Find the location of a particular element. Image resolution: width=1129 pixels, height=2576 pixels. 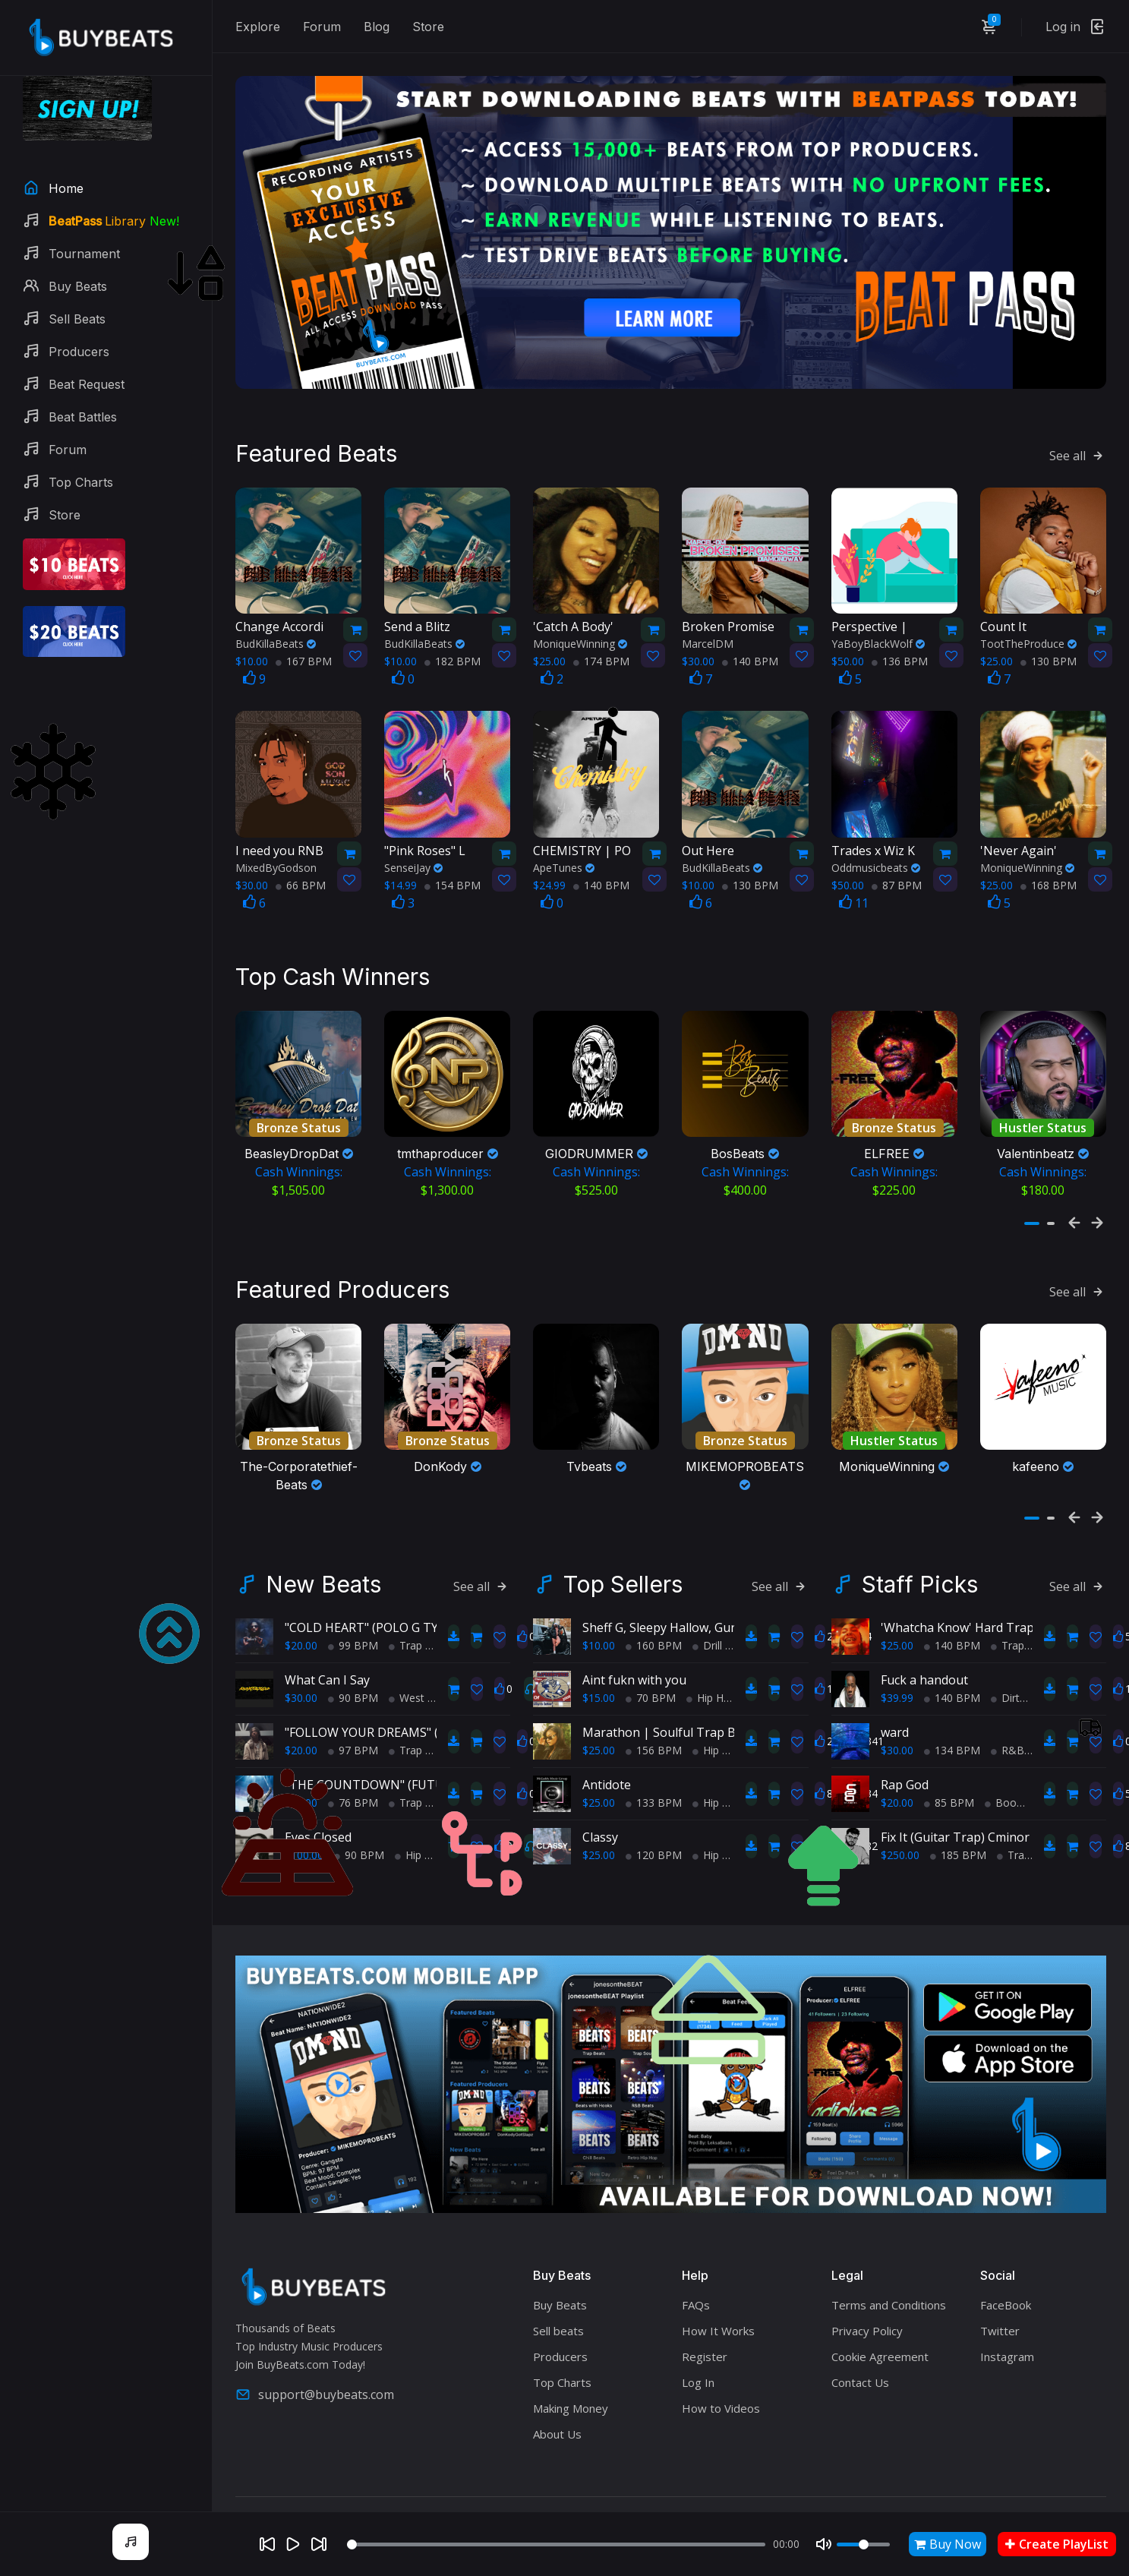

scroll to top of page is located at coordinates (169, 1634).